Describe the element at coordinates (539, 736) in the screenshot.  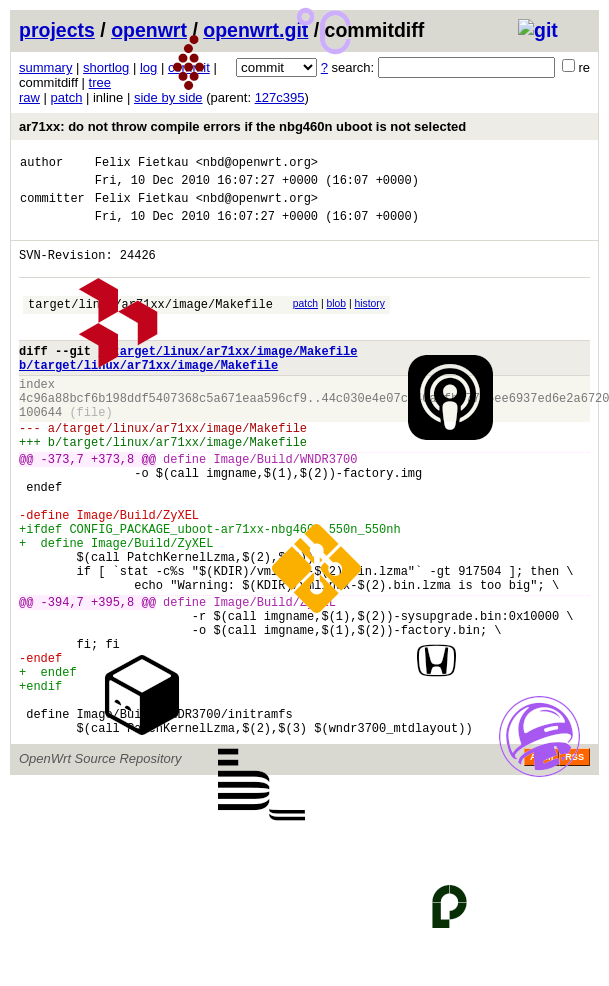
I see `visit alternativeto website to find software alternatives` at that location.